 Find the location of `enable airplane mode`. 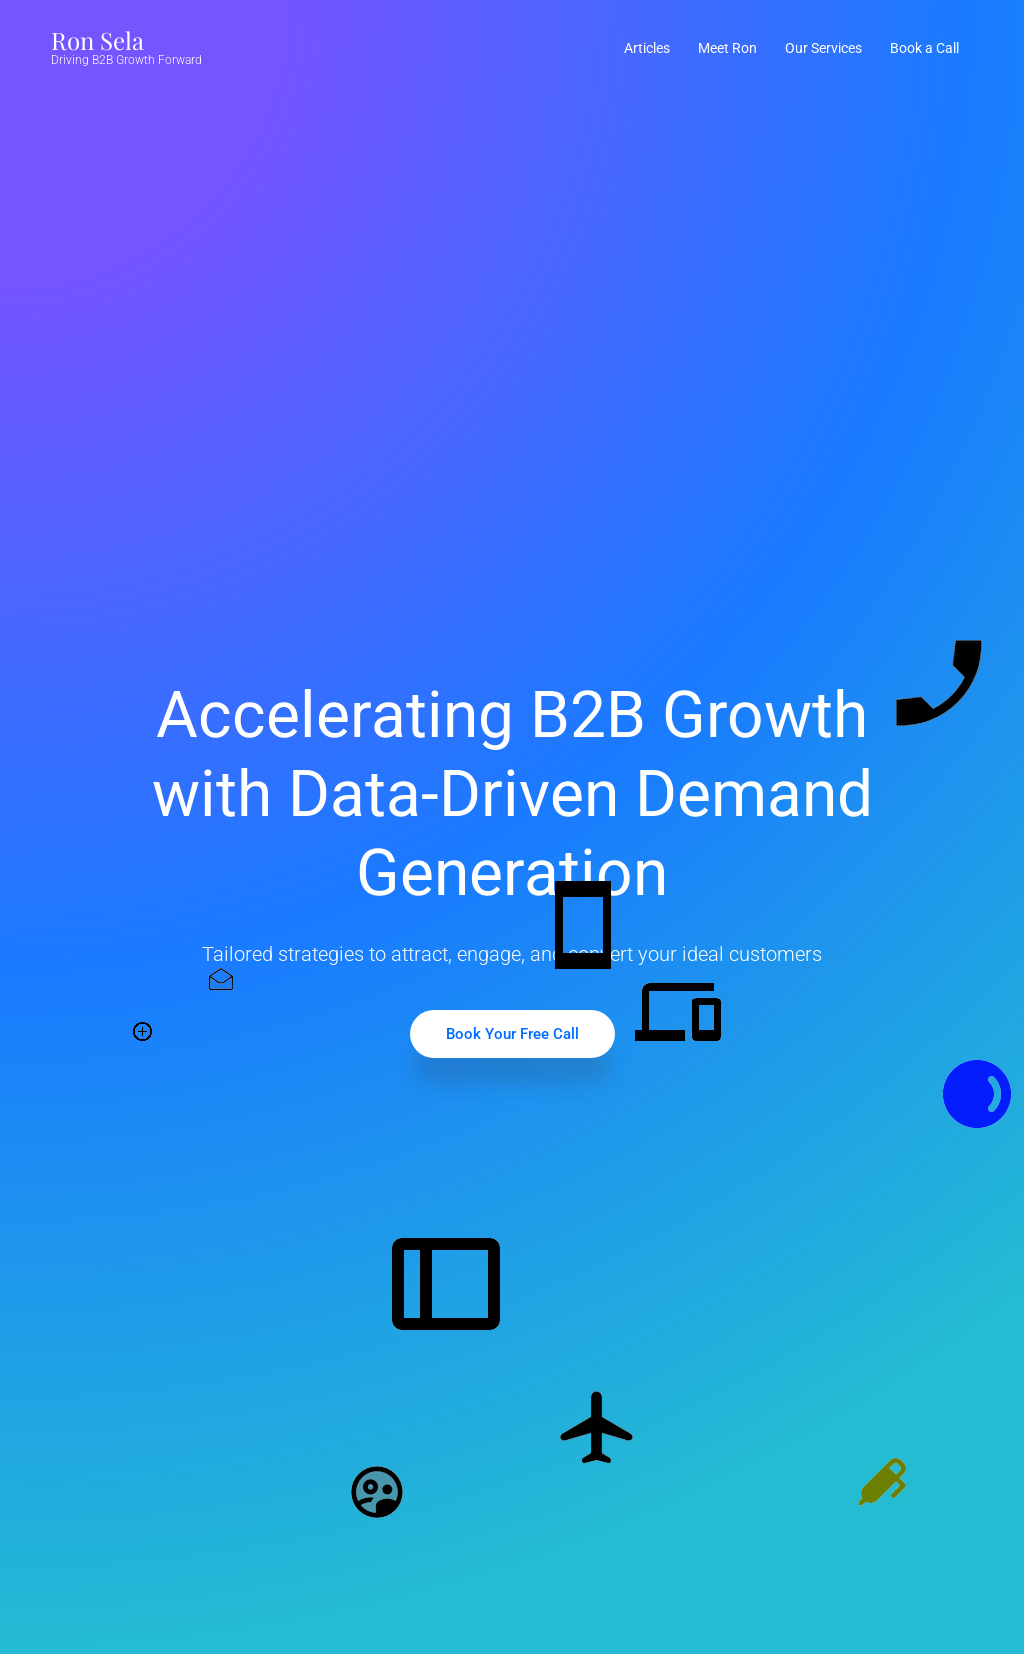

enable airplane mode is located at coordinates (596, 1427).